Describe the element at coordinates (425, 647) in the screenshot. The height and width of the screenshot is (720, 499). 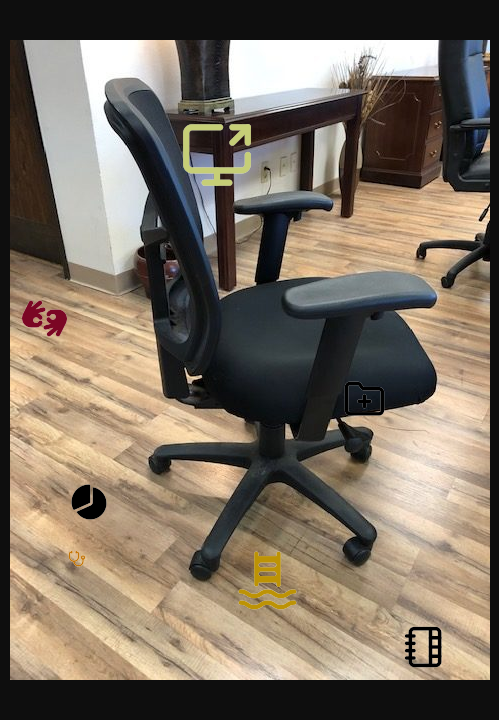
I see `open tabbed notebook or journal` at that location.